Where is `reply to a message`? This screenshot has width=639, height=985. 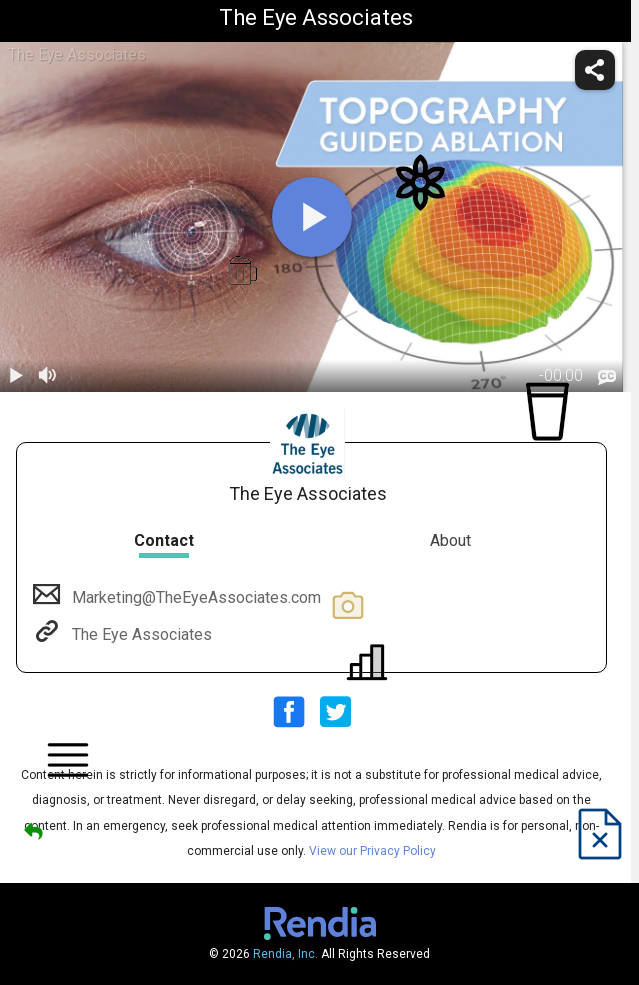 reply to a message is located at coordinates (33, 831).